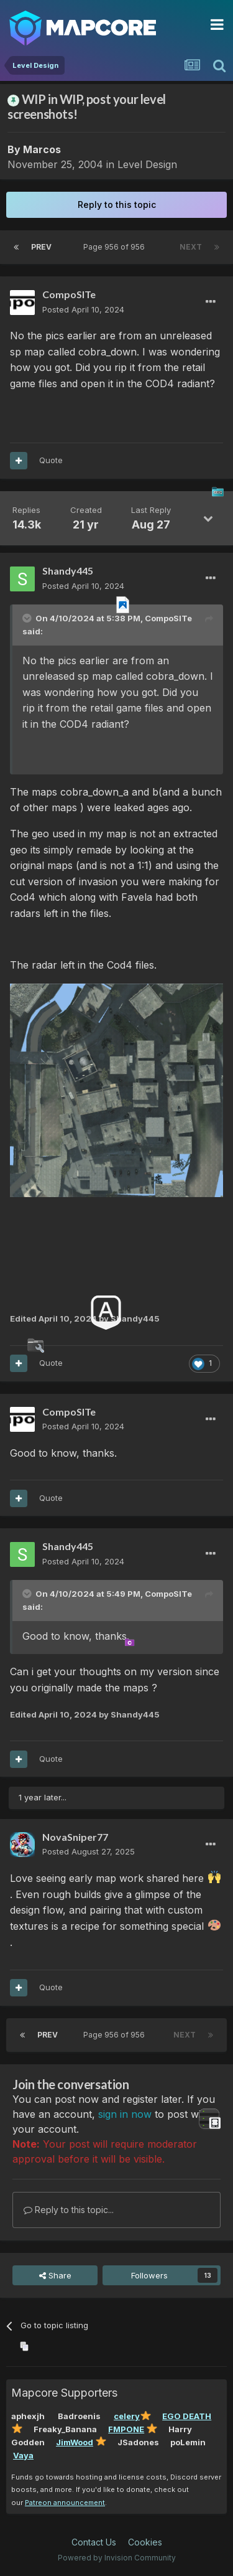  I want to click on configure iSCSI storage network settings, so click(209, 2119).